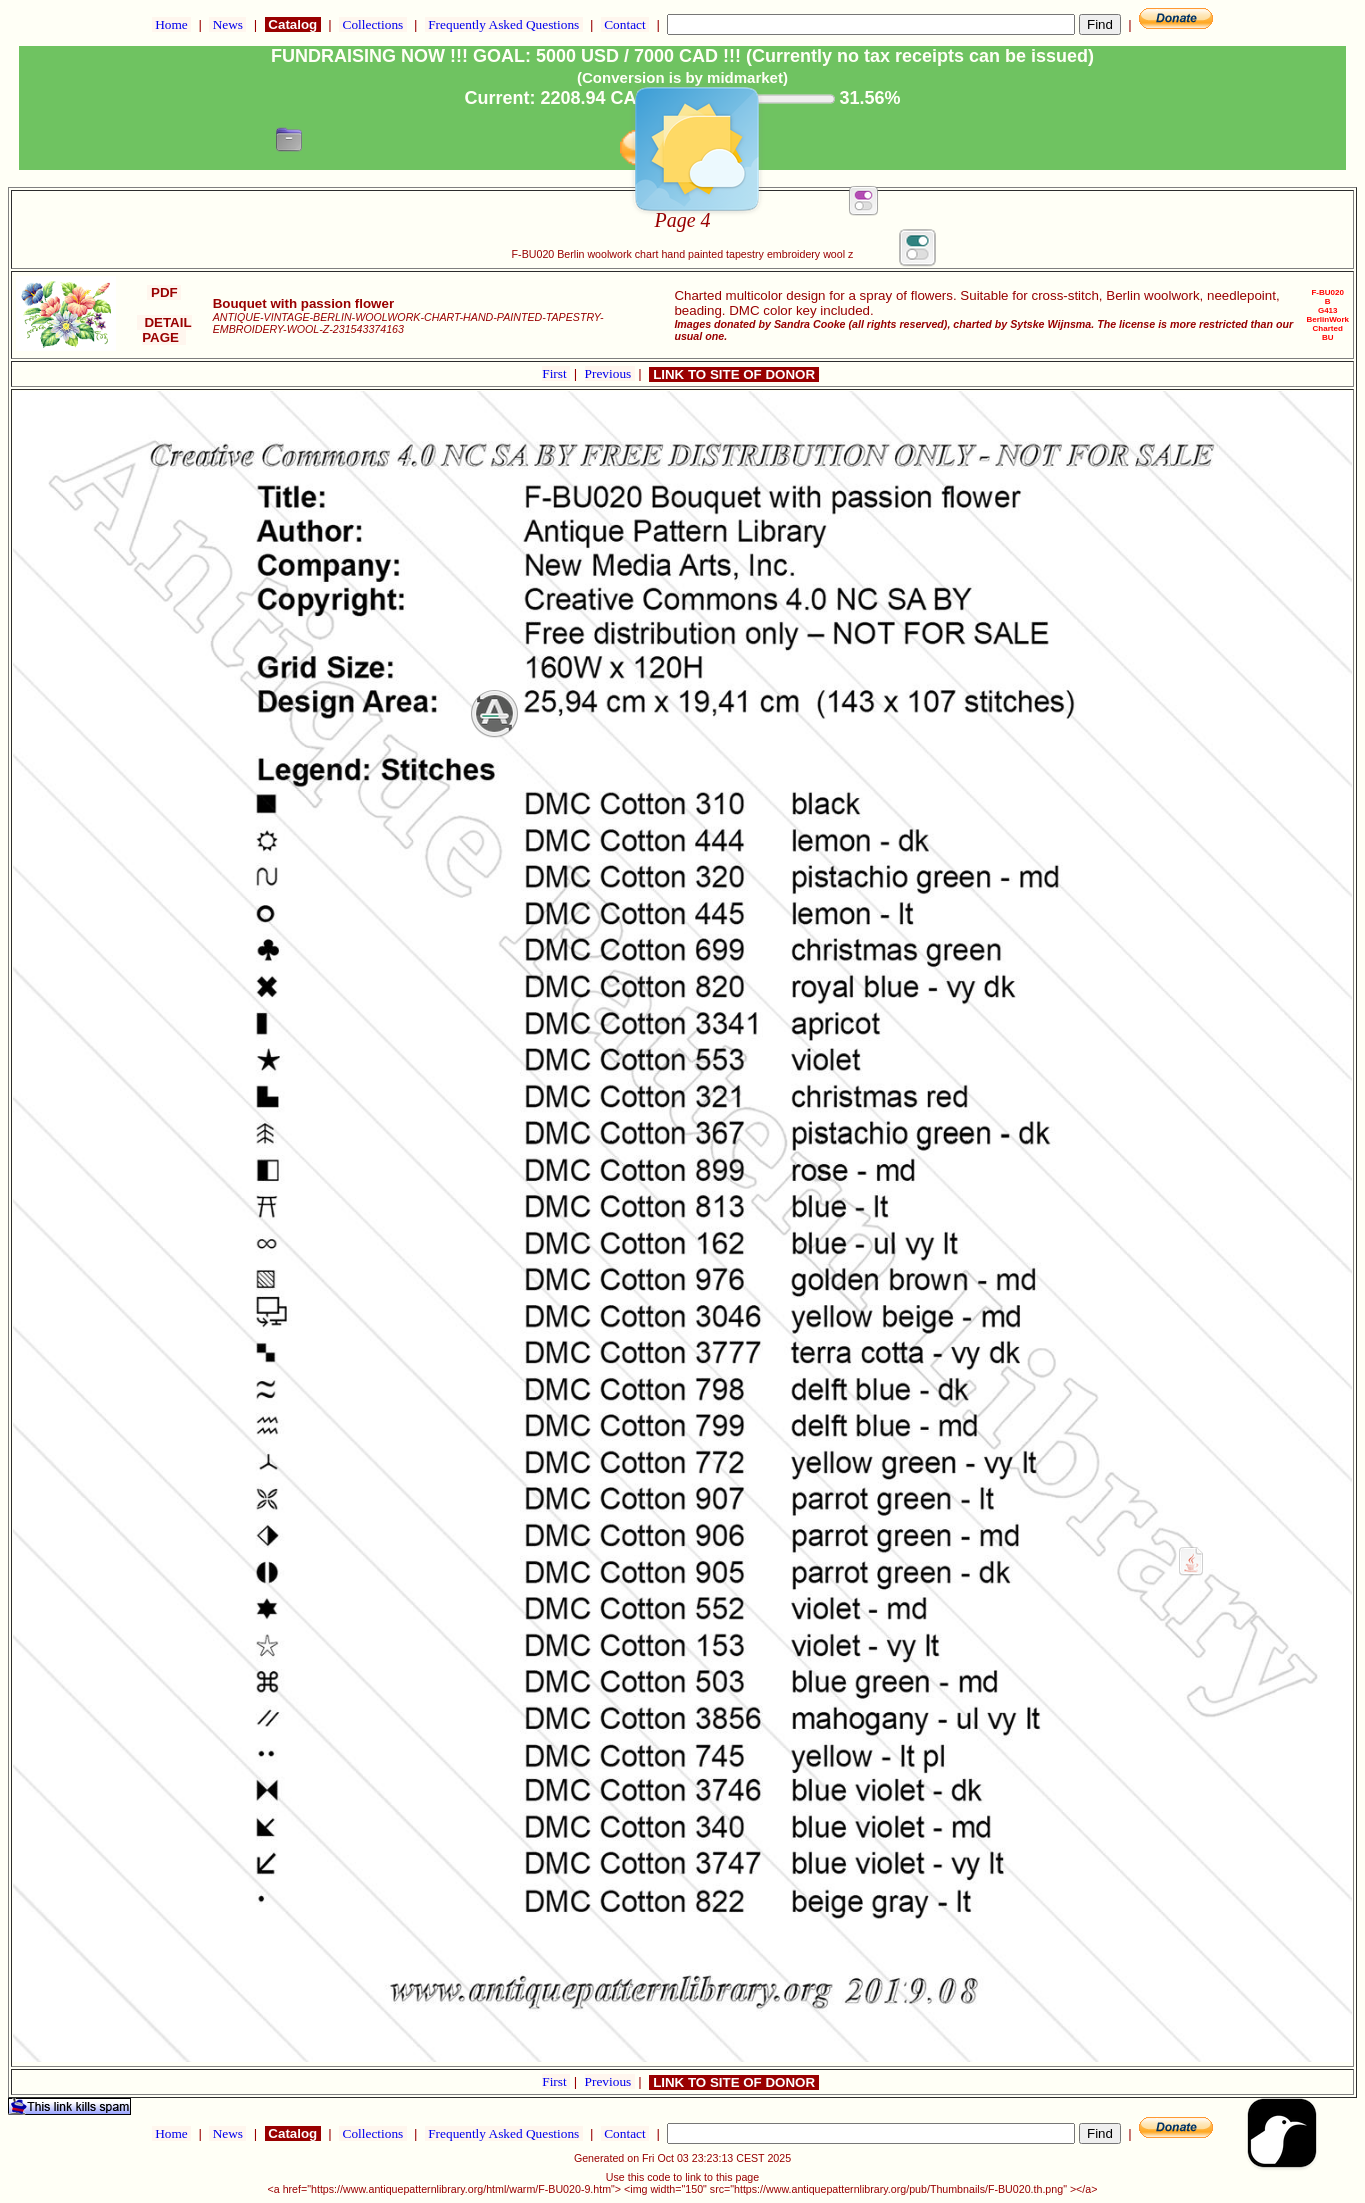 This screenshot has height=2203, width=1365. I want to click on open unity tweak tool settings, so click(917, 247).